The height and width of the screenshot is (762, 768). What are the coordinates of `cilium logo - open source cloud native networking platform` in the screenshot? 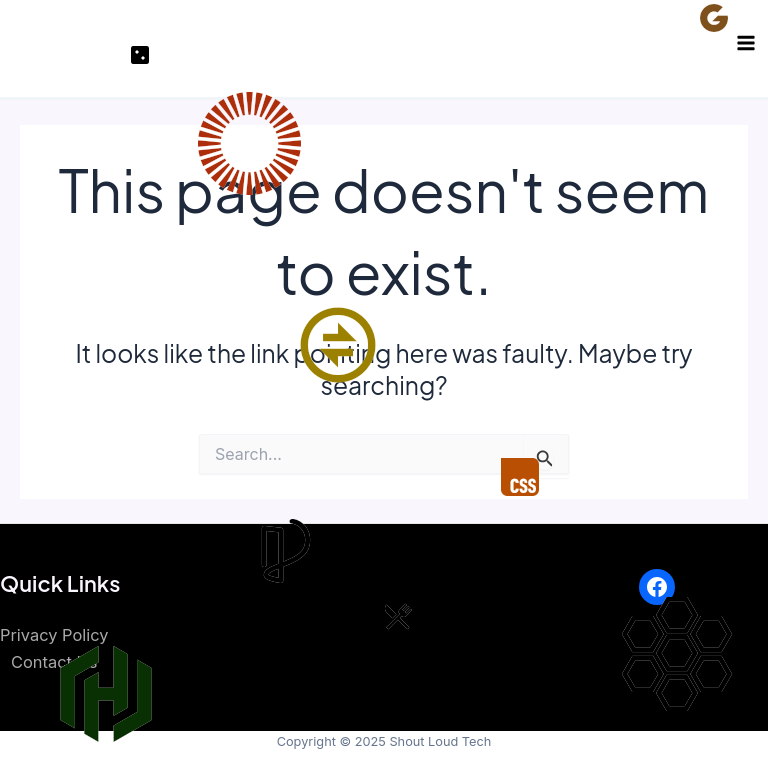 It's located at (677, 654).